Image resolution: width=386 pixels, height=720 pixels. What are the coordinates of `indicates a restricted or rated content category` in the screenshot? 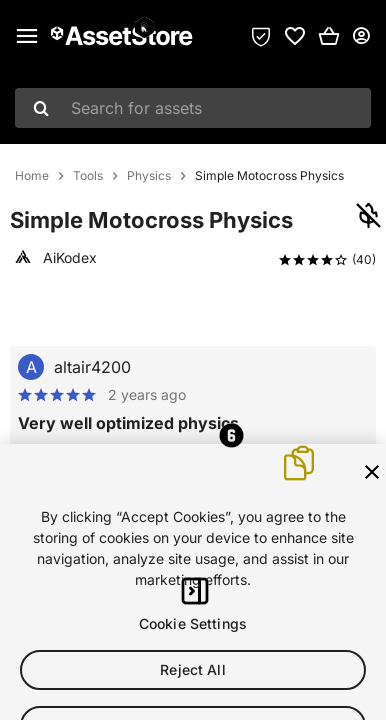 It's located at (144, 27).